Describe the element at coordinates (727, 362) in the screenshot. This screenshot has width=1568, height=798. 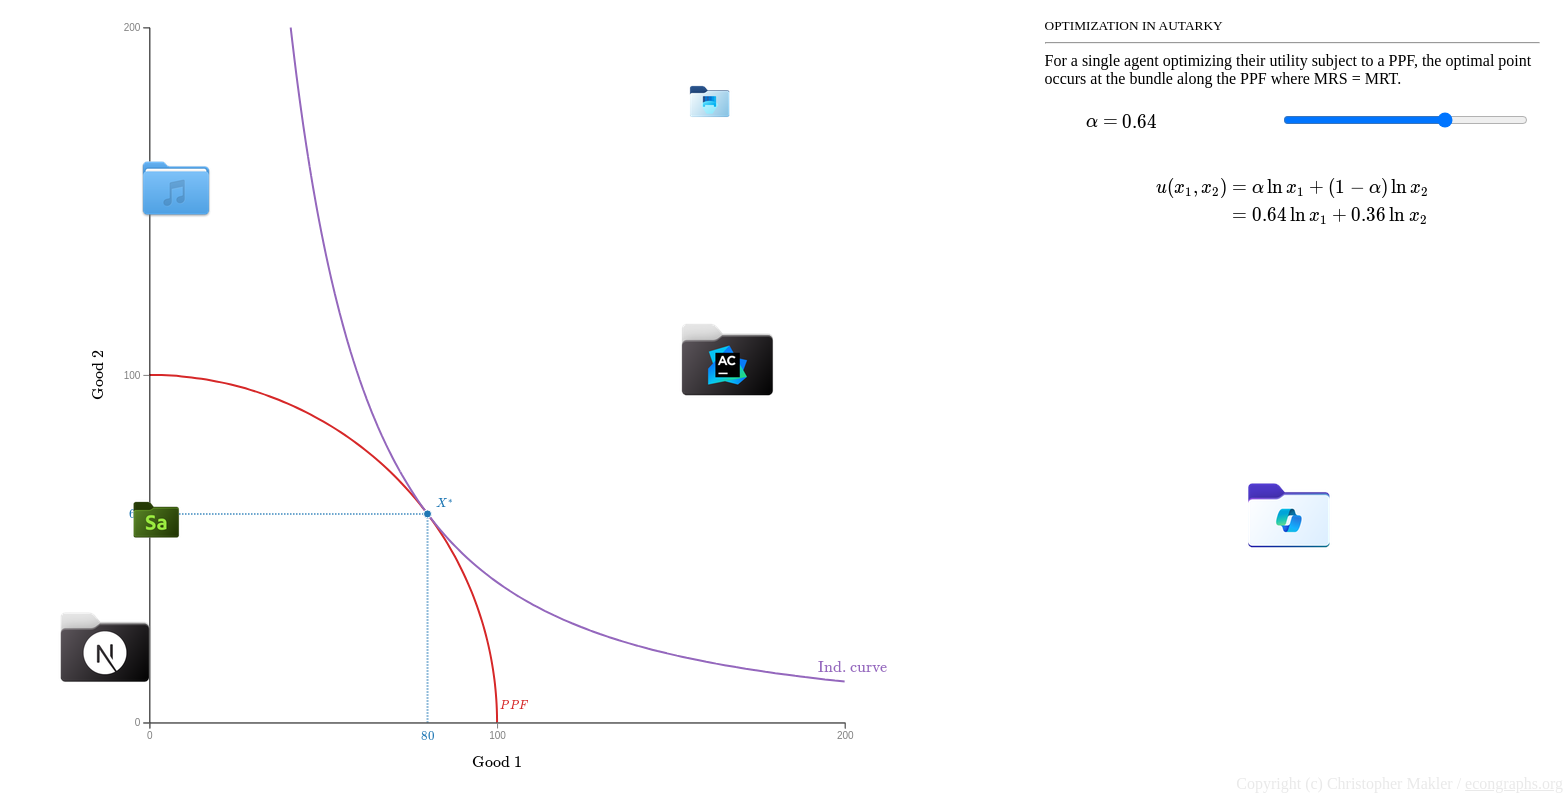
I see `open AppCode project folder` at that location.